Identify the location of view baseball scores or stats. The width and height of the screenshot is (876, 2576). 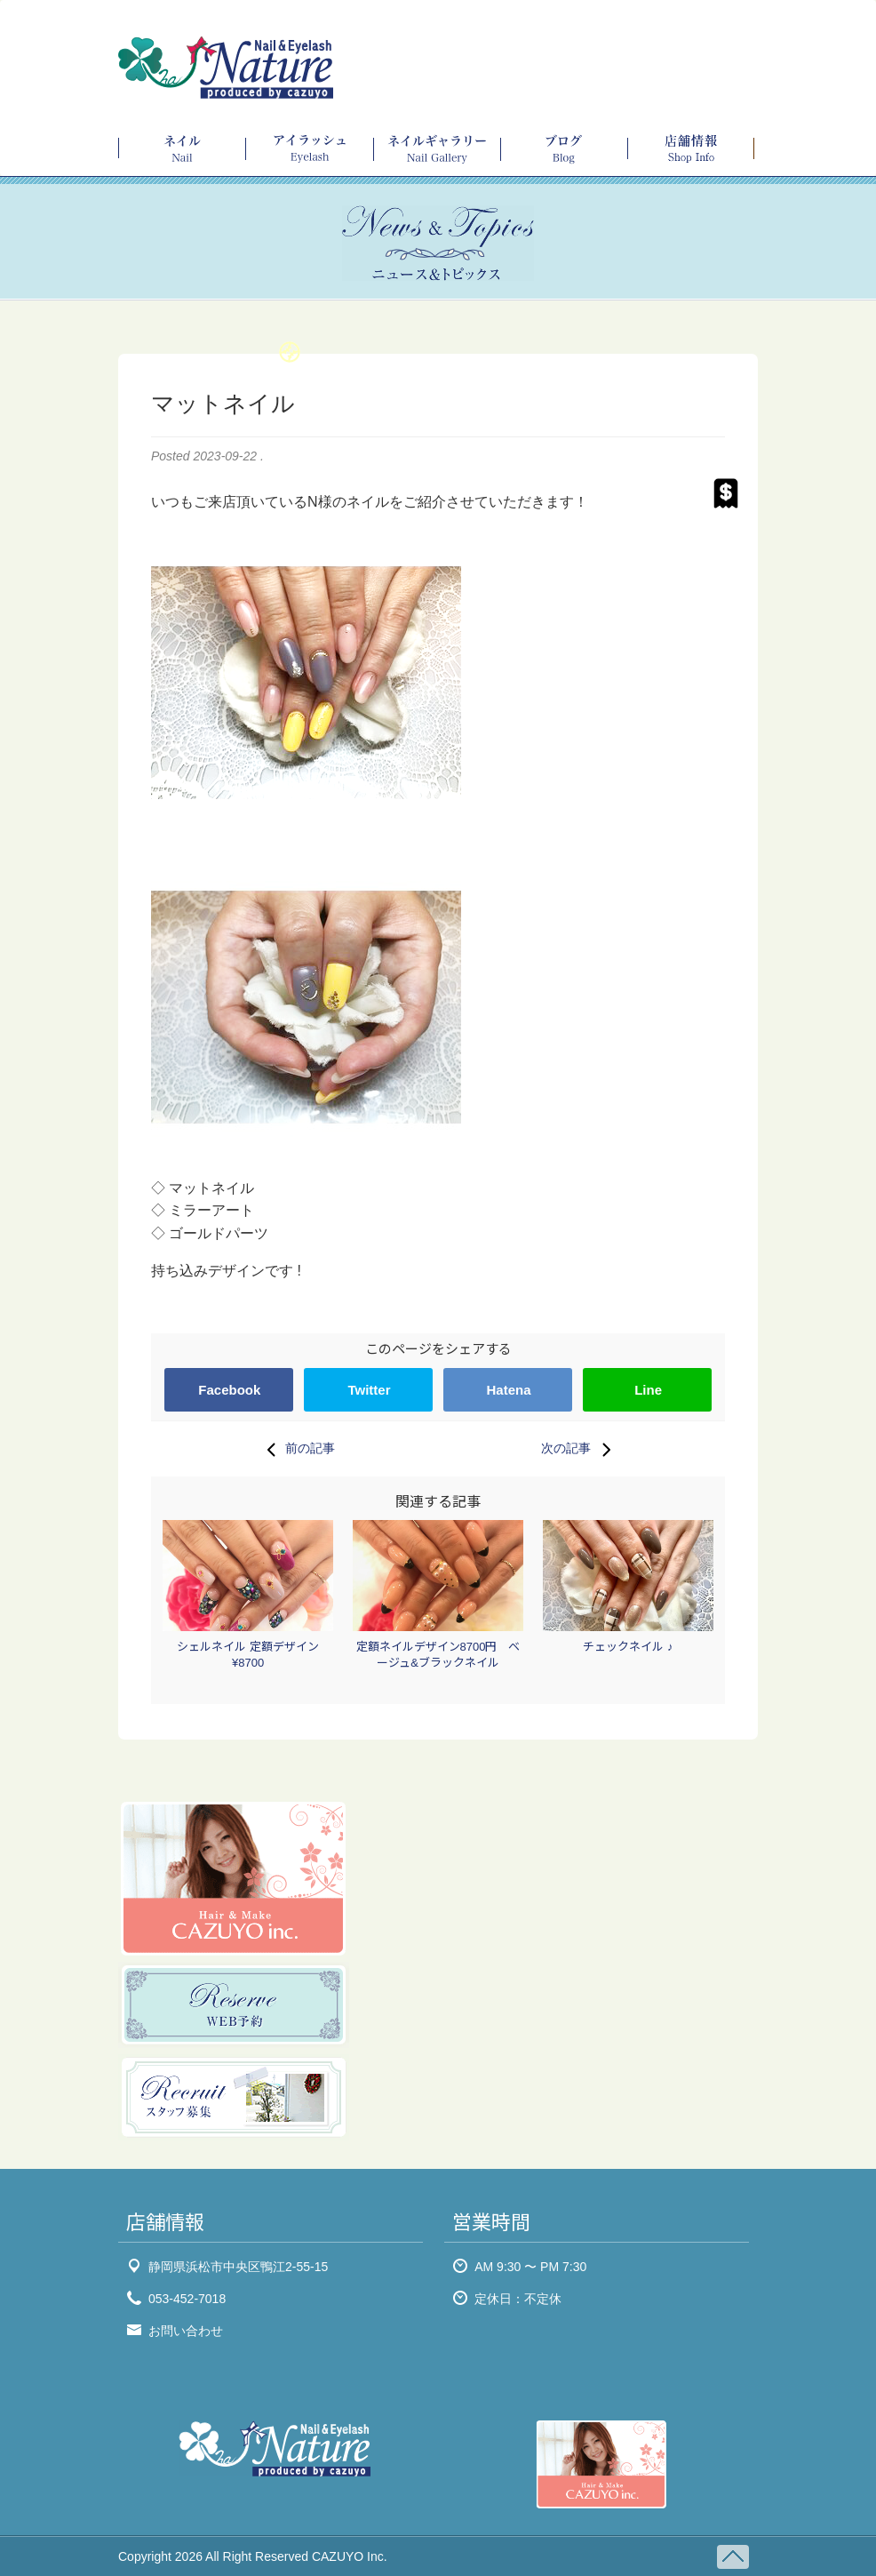
(290, 352).